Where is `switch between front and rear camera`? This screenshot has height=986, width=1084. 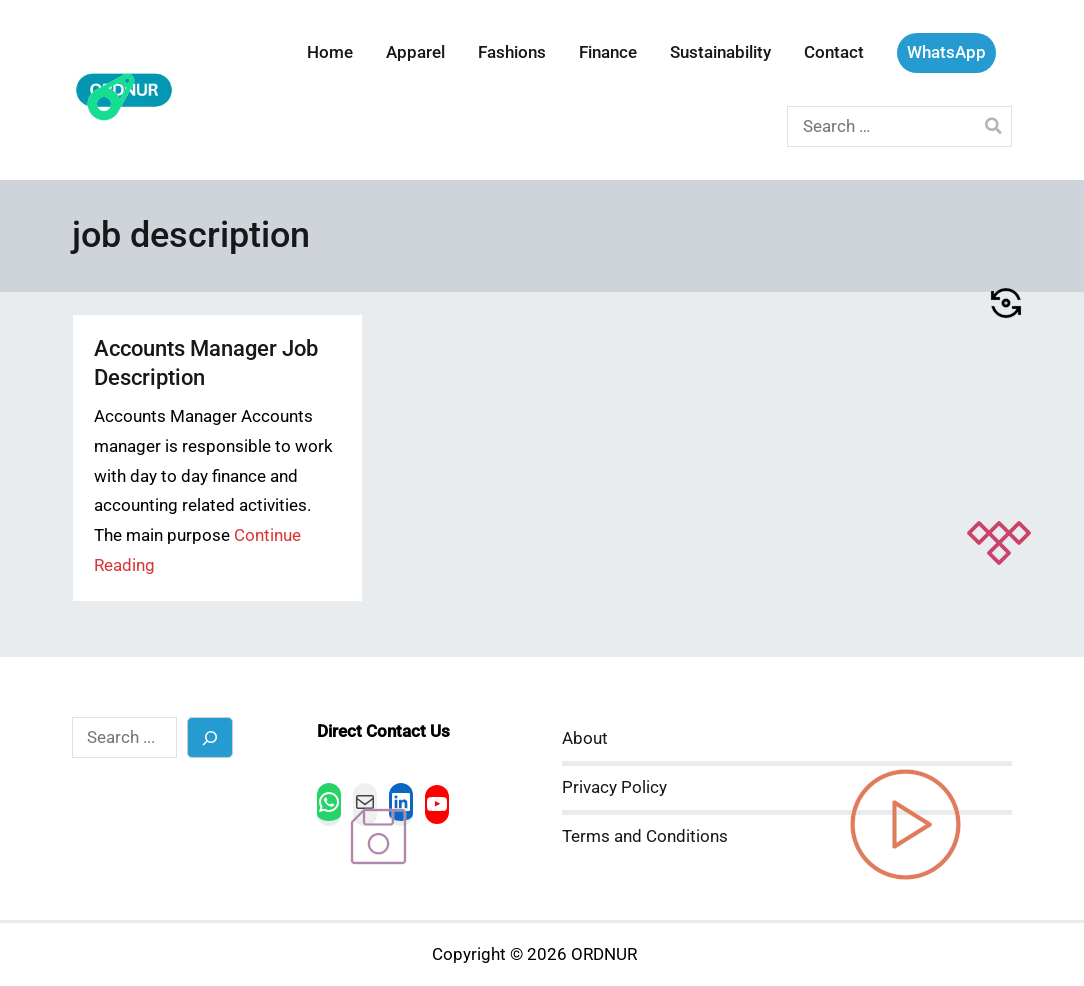 switch between front and rear camera is located at coordinates (1006, 303).